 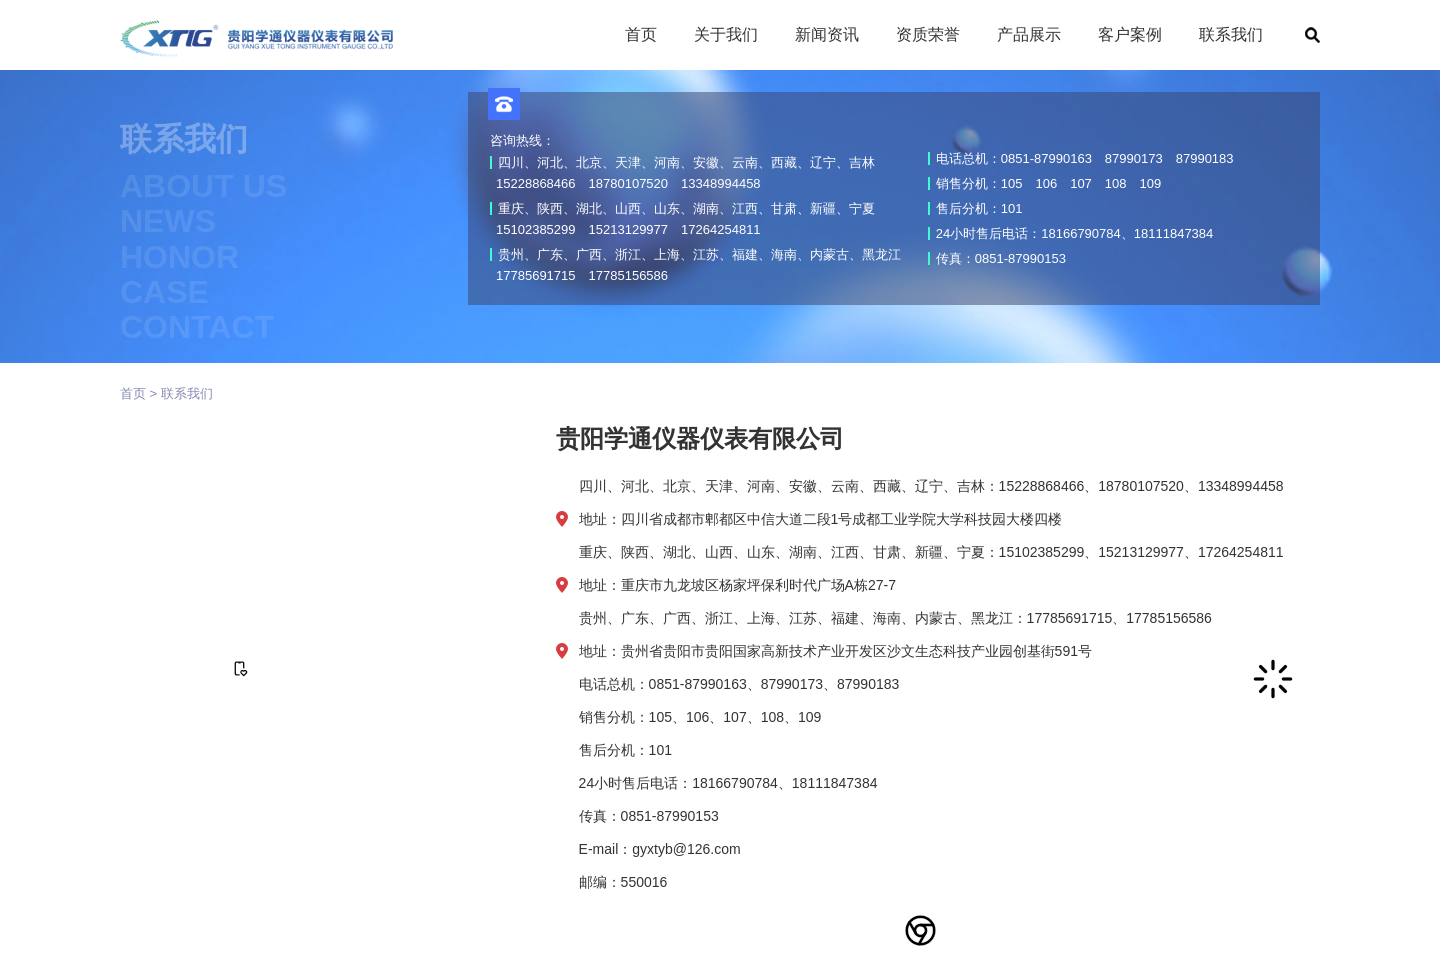 I want to click on add device to favorites, so click(x=239, y=668).